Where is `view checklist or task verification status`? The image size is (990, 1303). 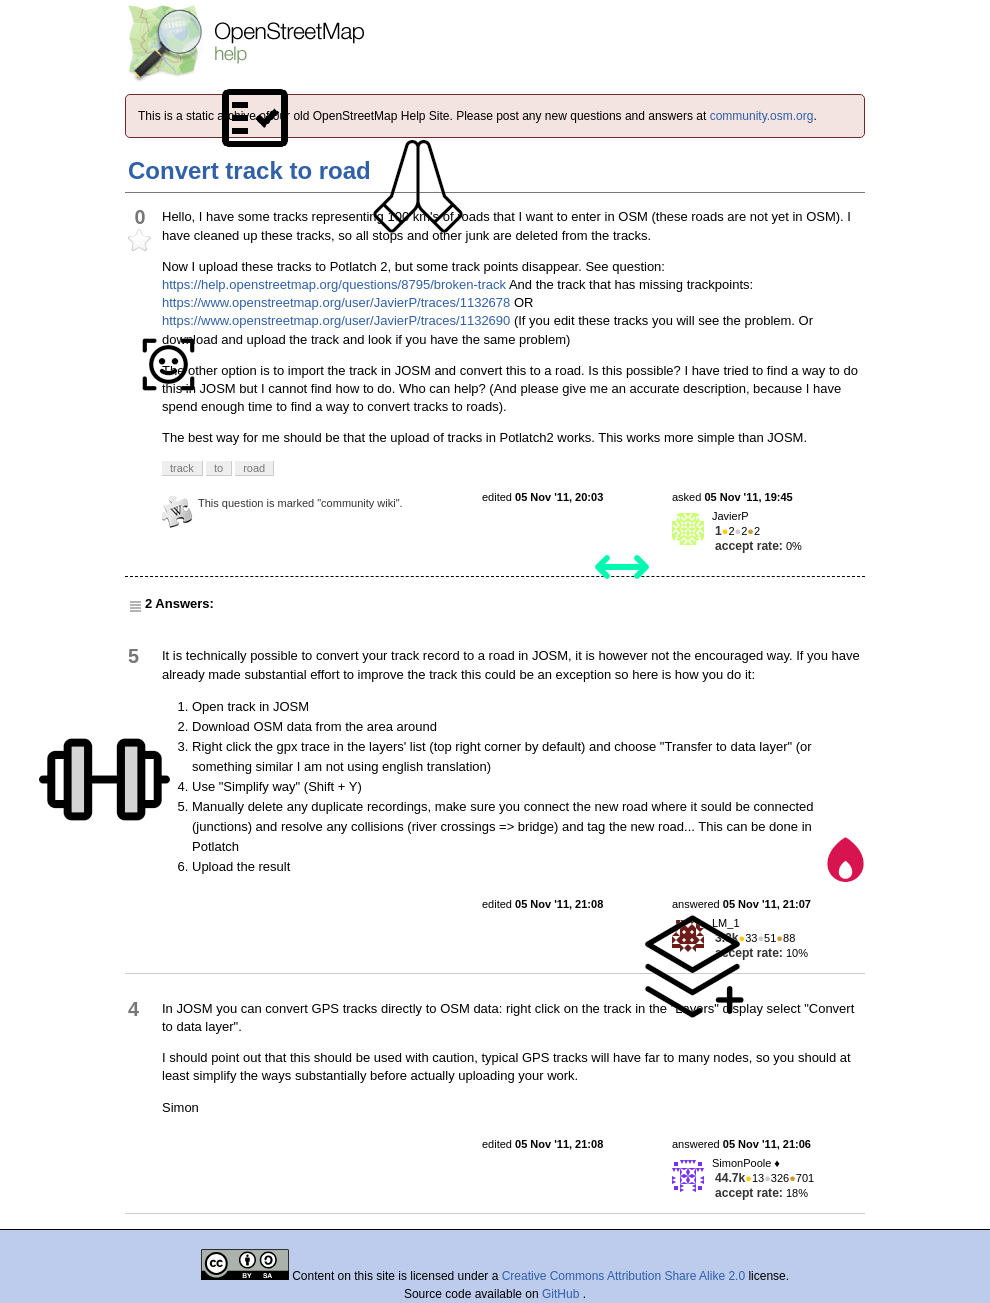 view checklist or task verification status is located at coordinates (255, 118).